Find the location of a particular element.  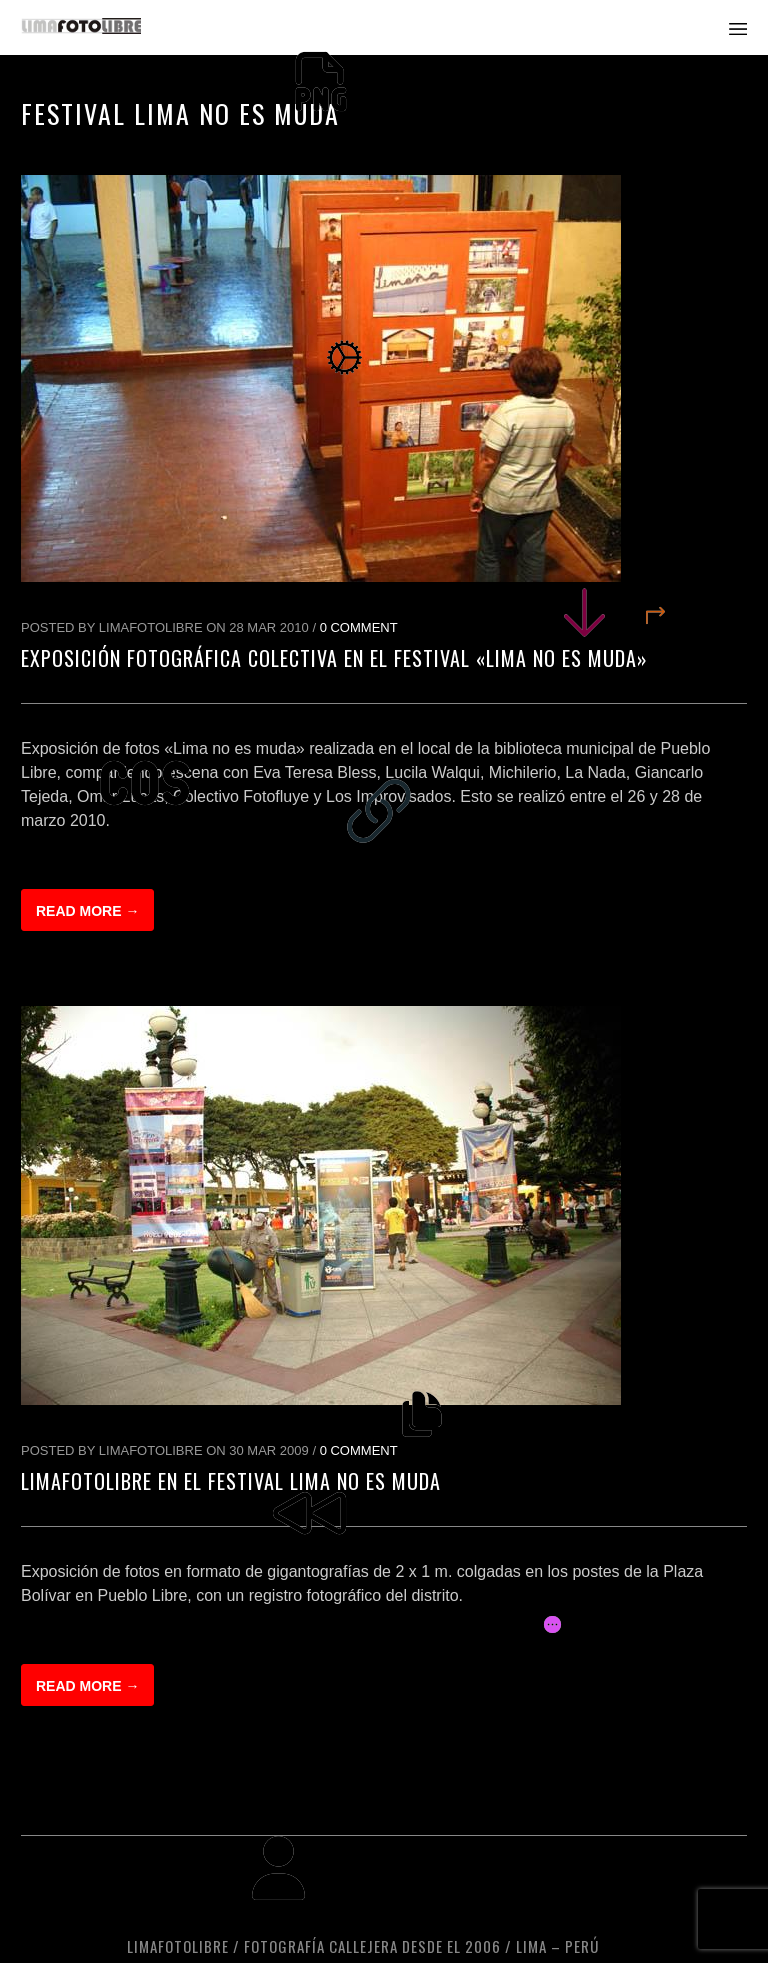

access more options or actions is located at coordinates (552, 1624).